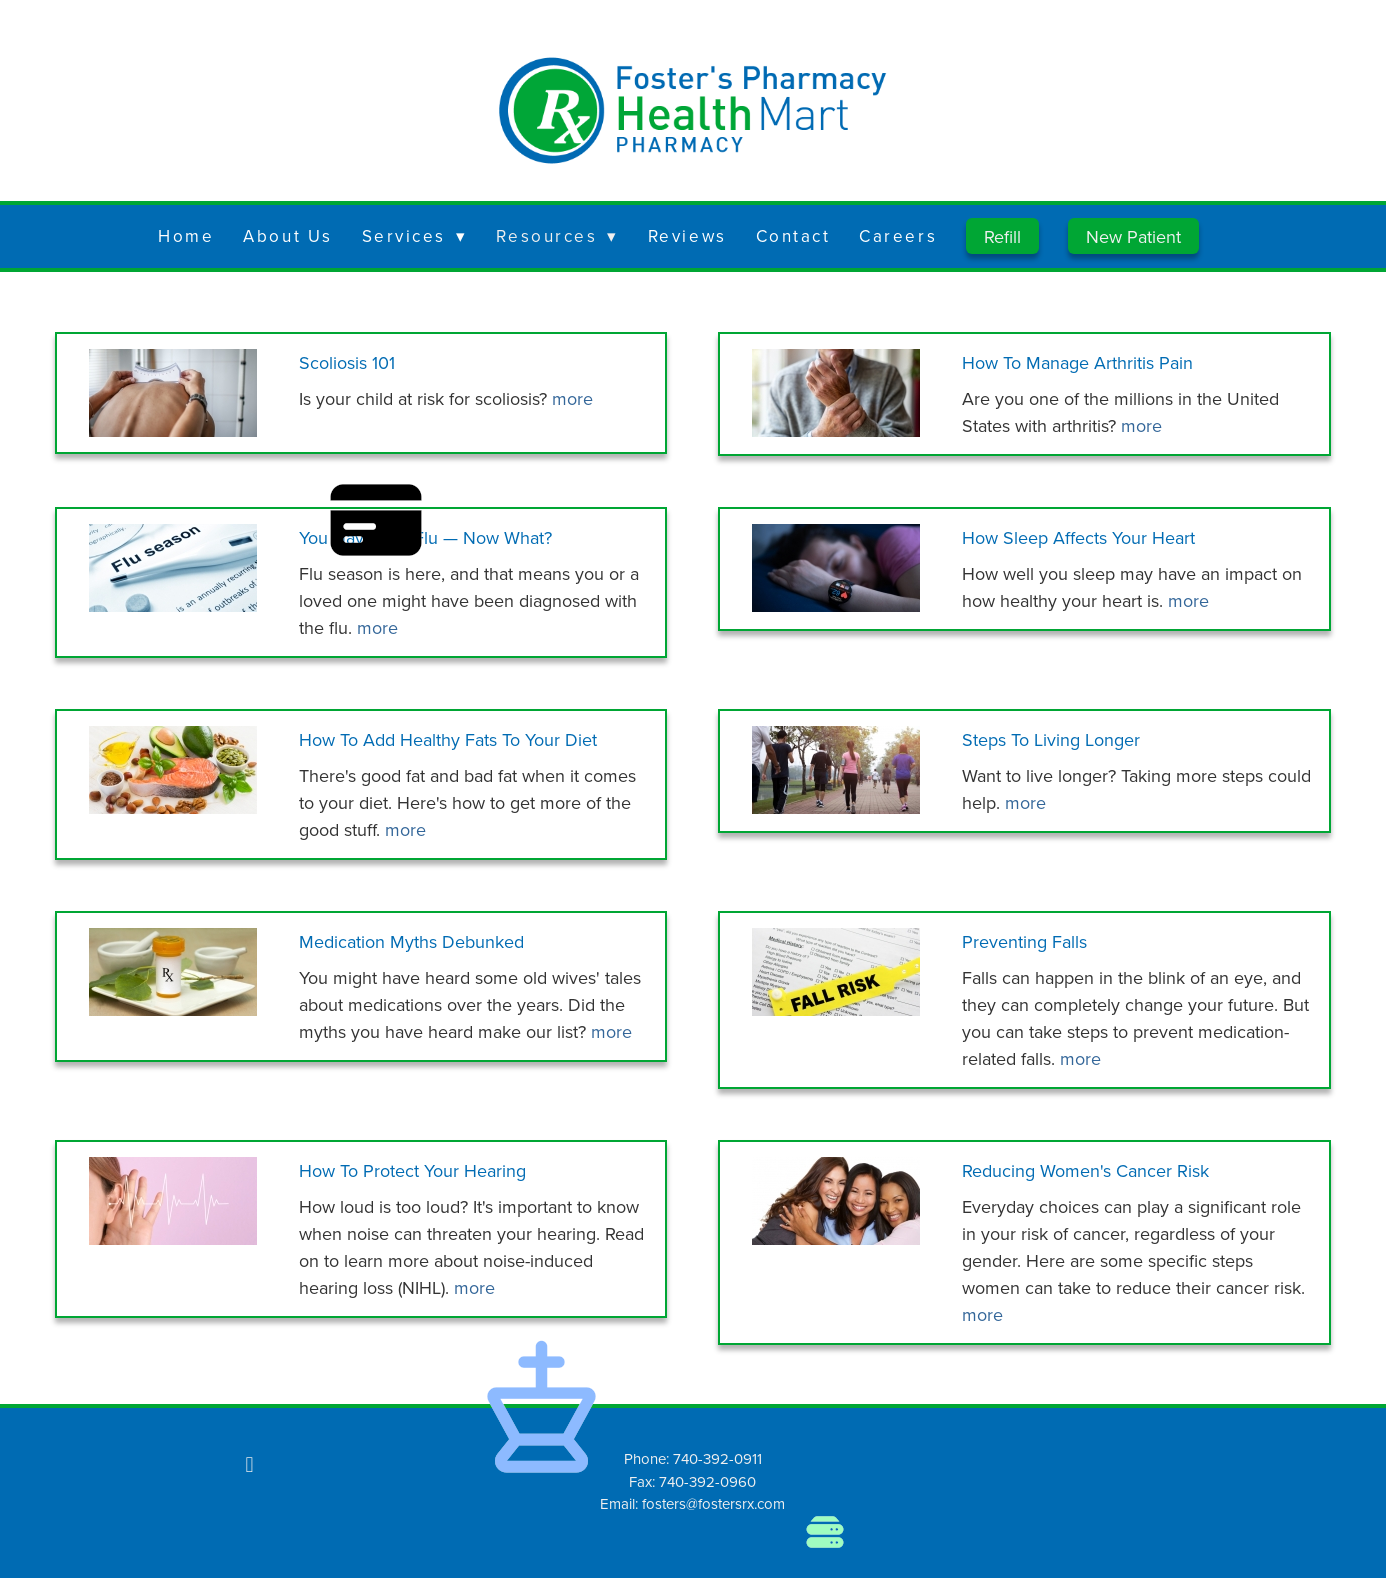 Image resolution: width=1386 pixels, height=1578 pixels. What do you see at coordinates (541, 1410) in the screenshot?
I see `represents the king piece in a chess game` at bounding box center [541, 1410].